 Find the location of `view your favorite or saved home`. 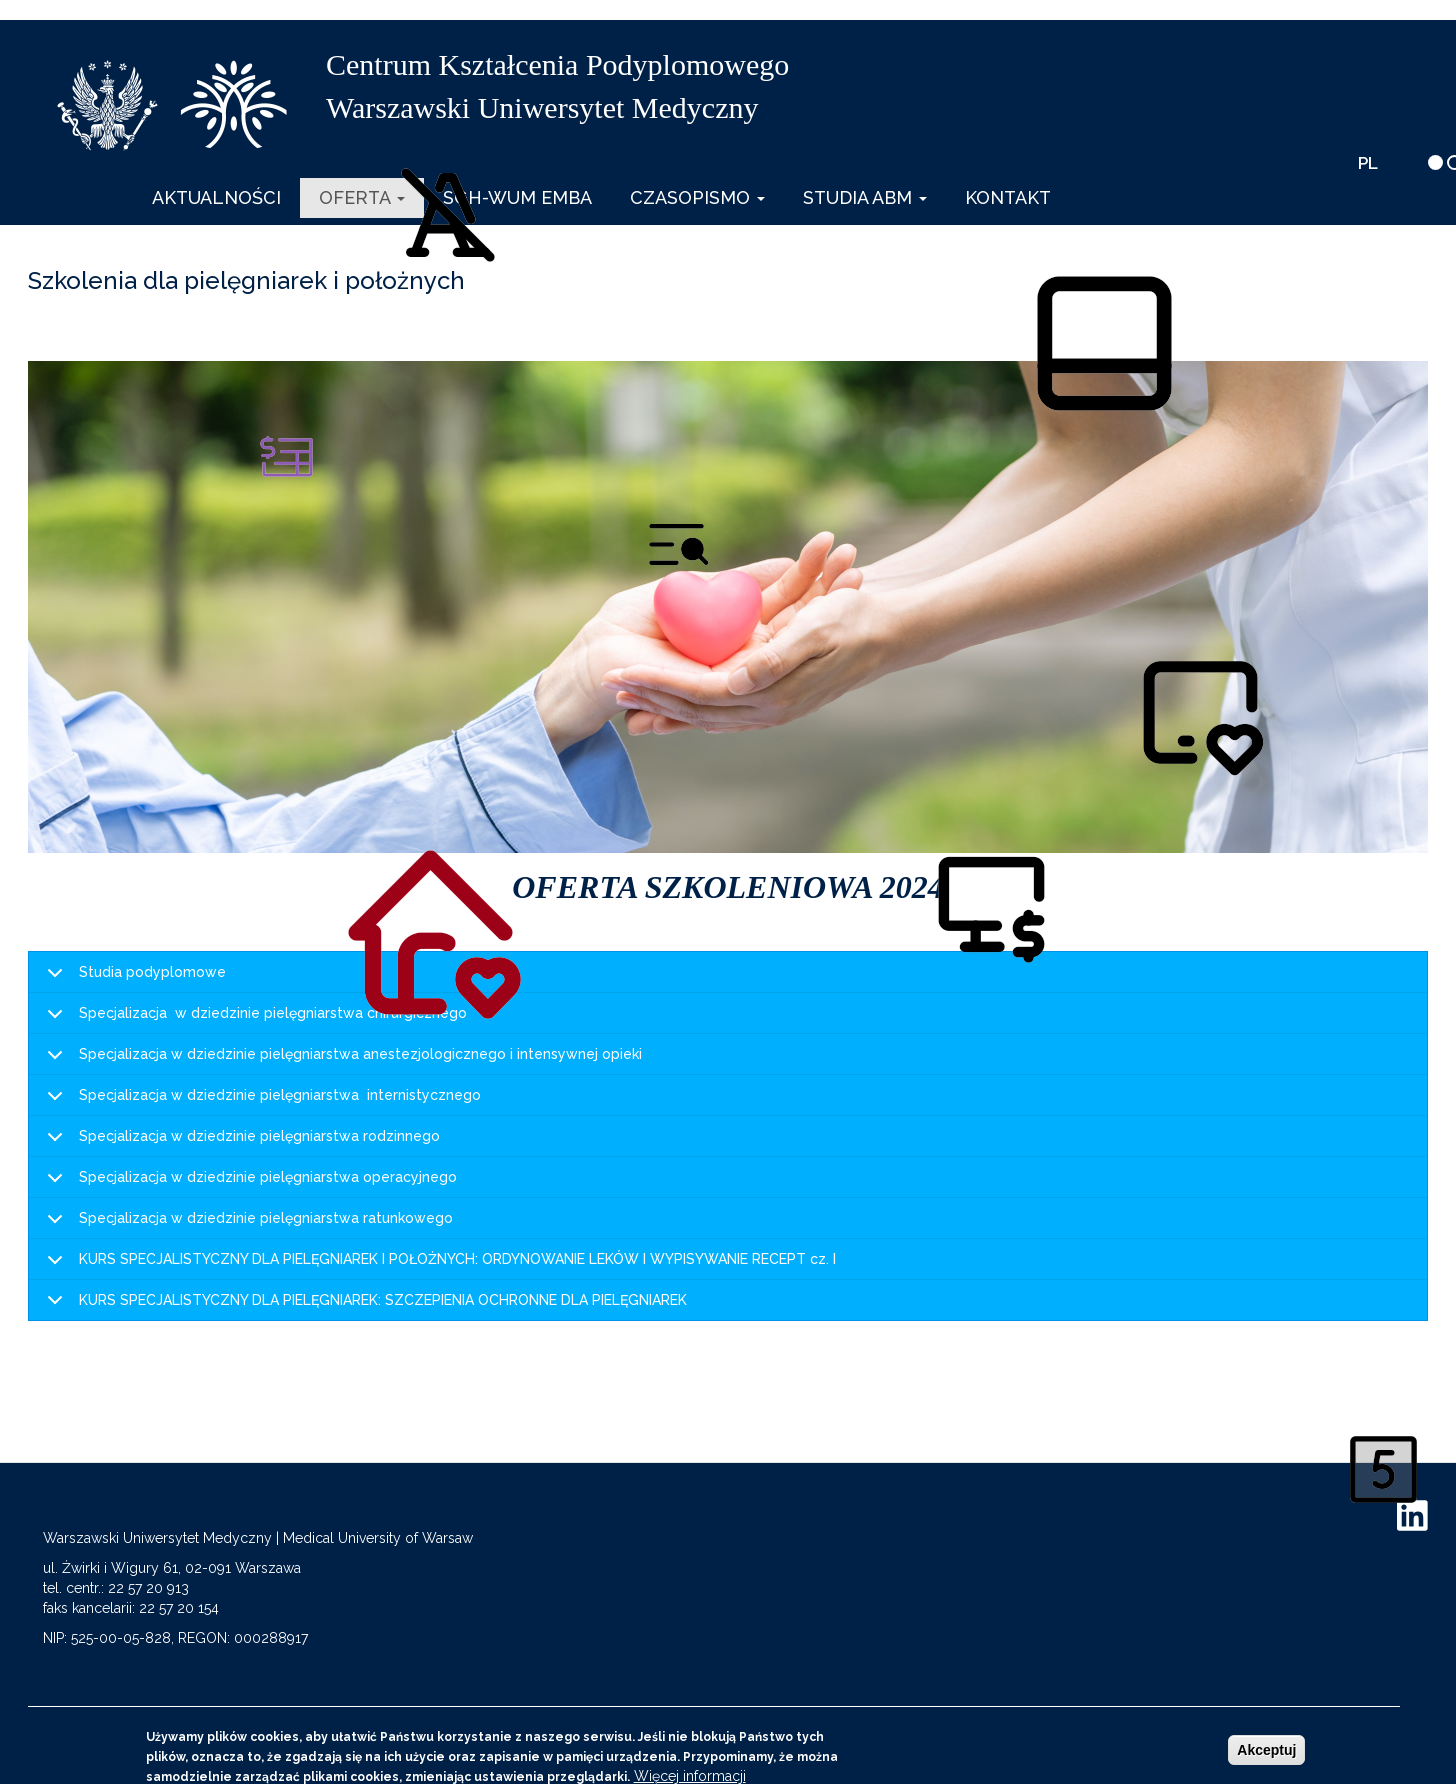

view your favorite or saved home is located at coordinates (430, 932).